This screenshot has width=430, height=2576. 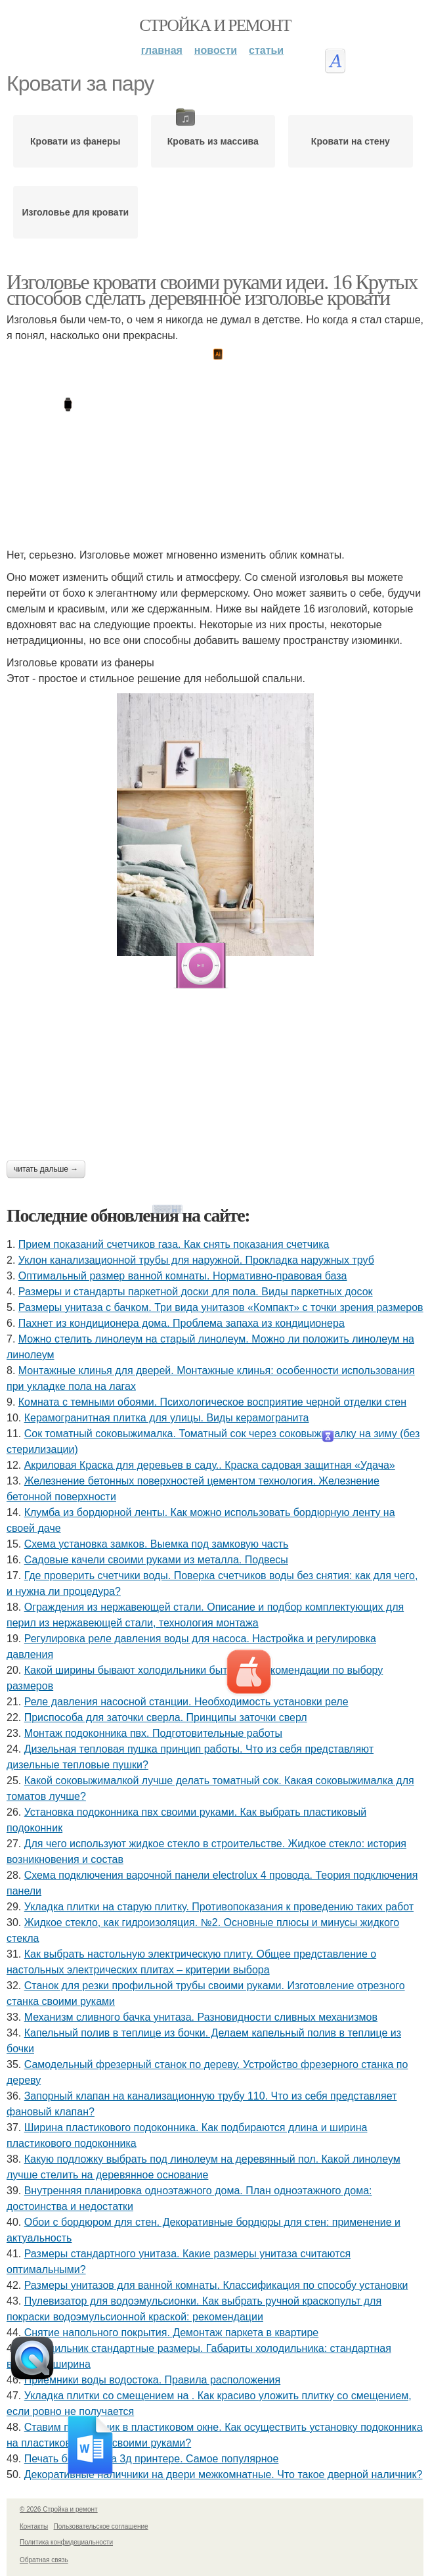 What do you see at coordinates (201, 965) in the screenshot?
I see `iPod shuffle device connected` at bounding box center [201, 965].